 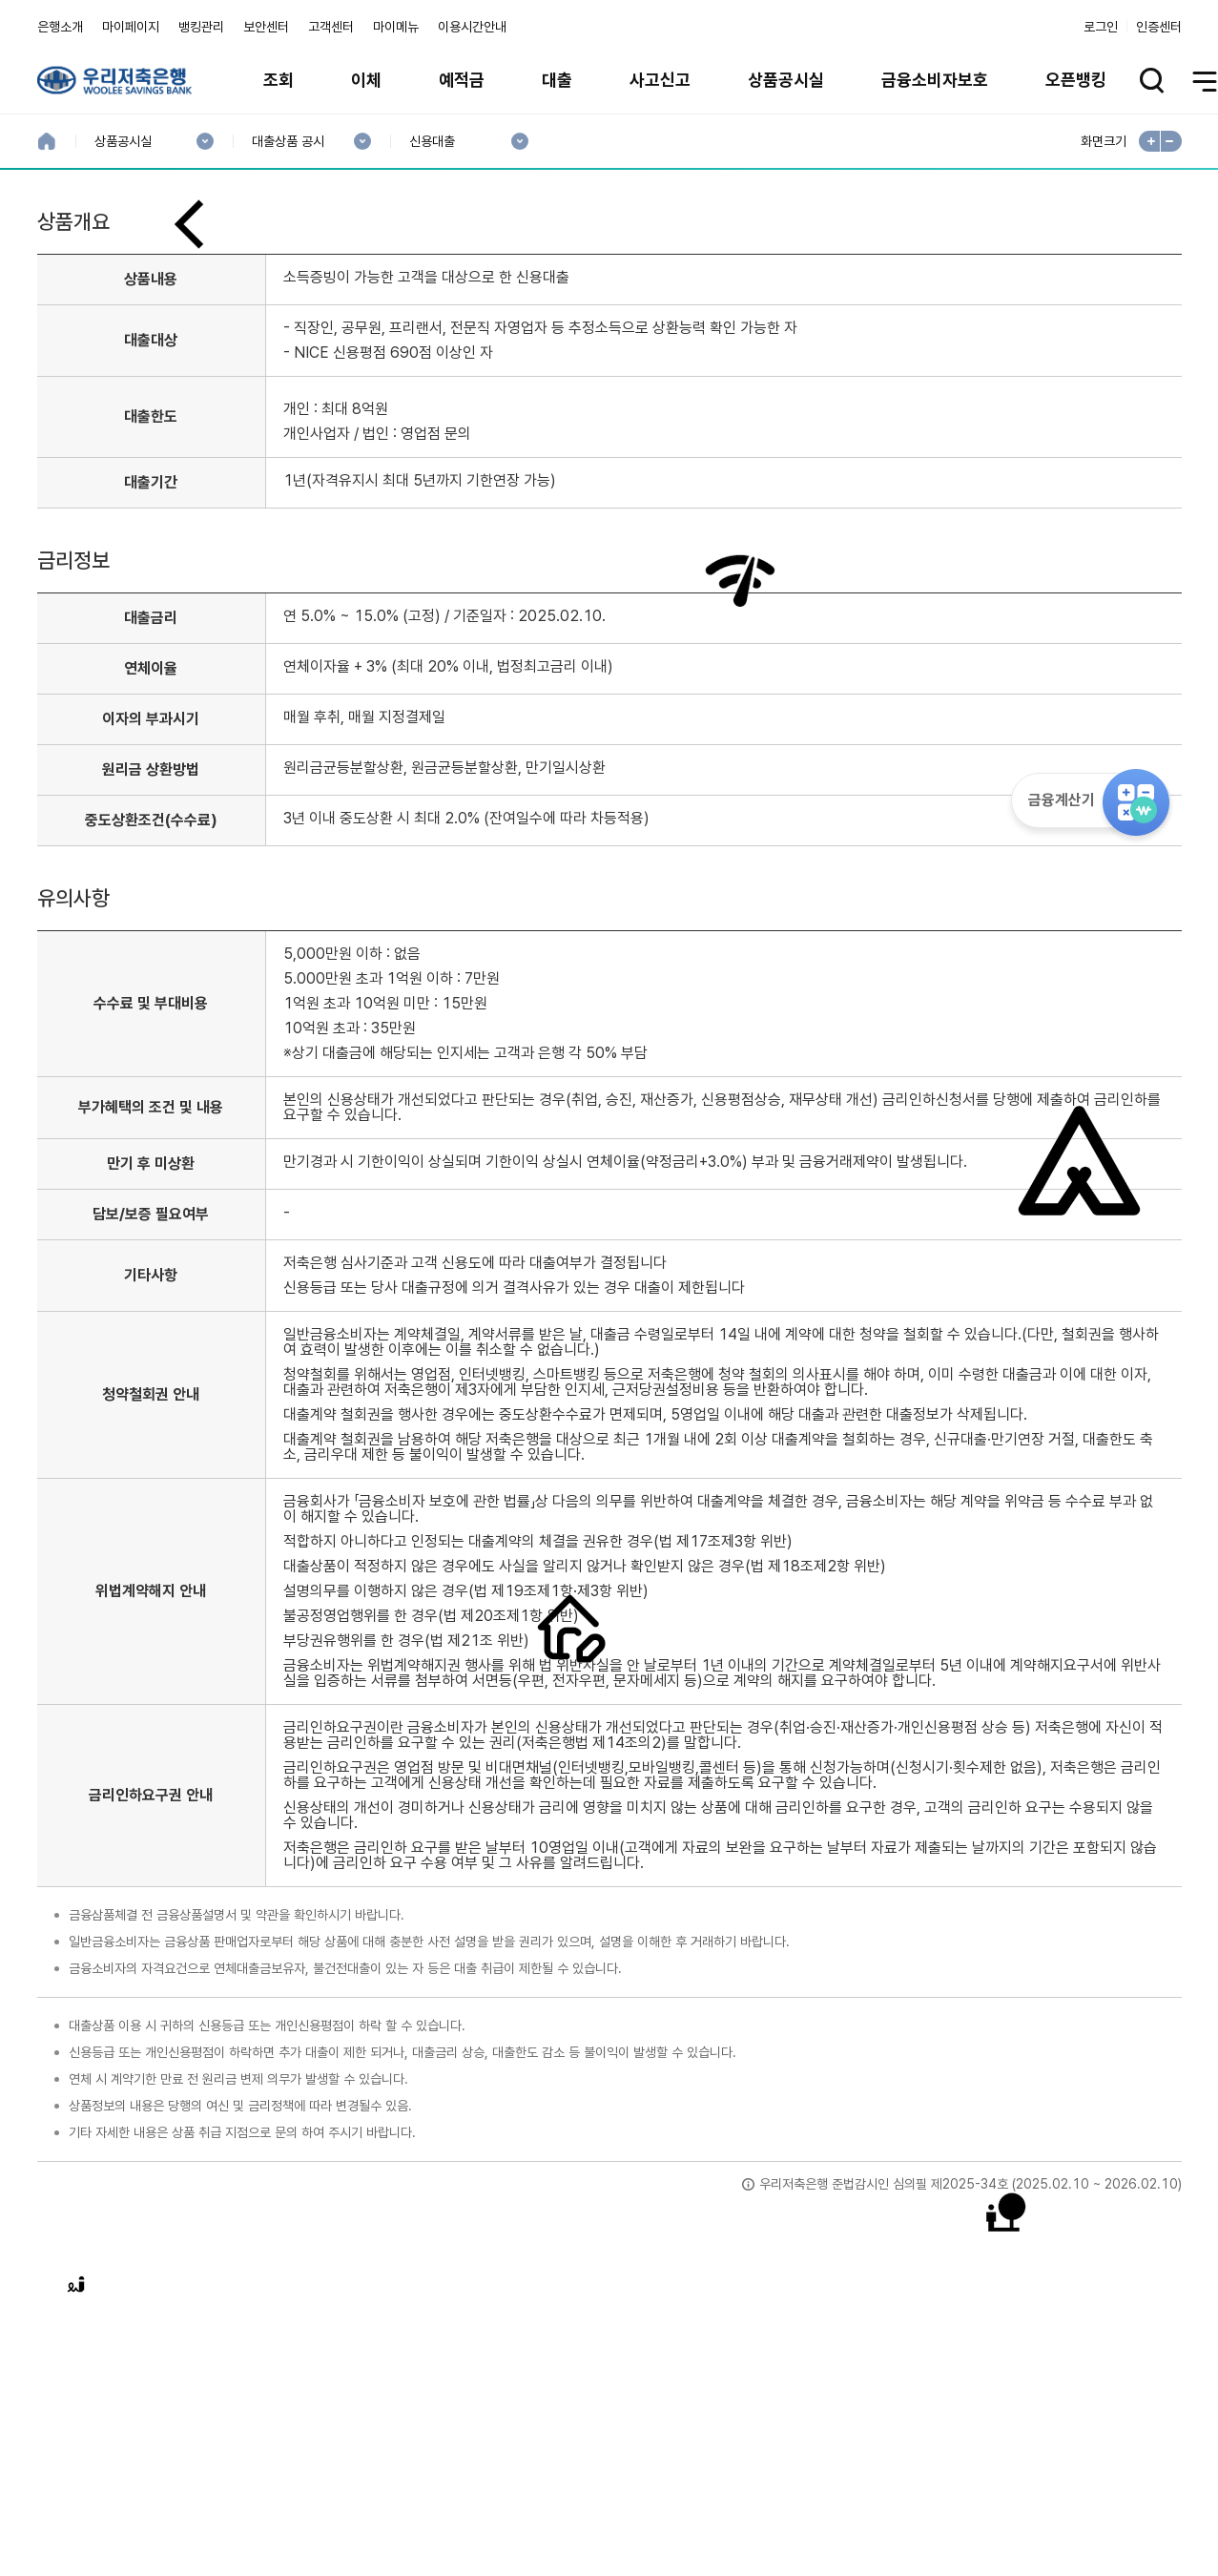 I want to click on view camping or outdoor accommodation options, so click(x=1079, y=1160).